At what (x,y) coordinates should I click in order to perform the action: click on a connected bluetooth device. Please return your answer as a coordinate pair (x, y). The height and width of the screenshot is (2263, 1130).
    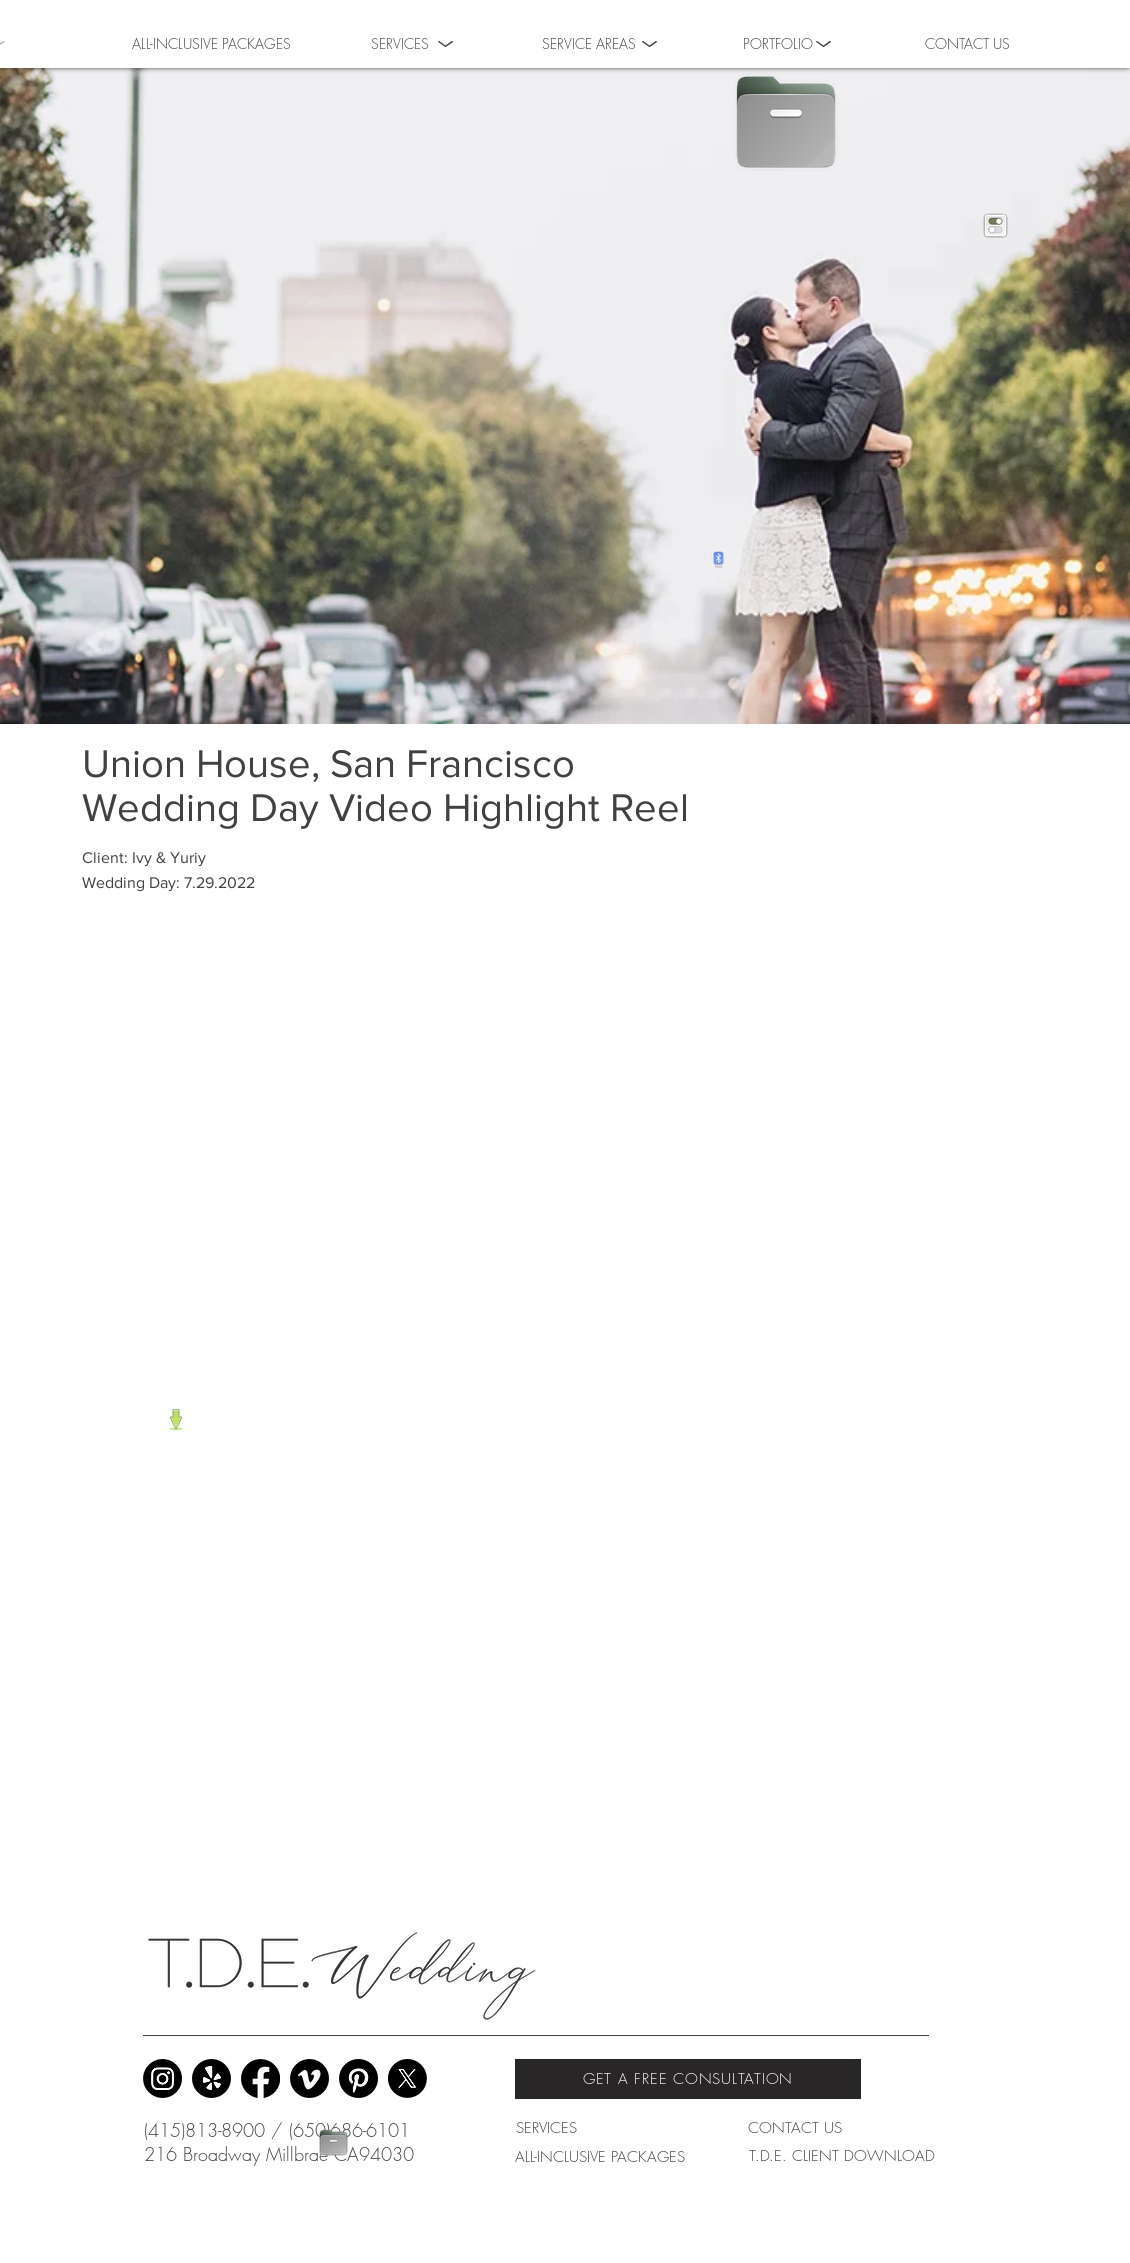
    Looking at the image, I should click on (718, 559).